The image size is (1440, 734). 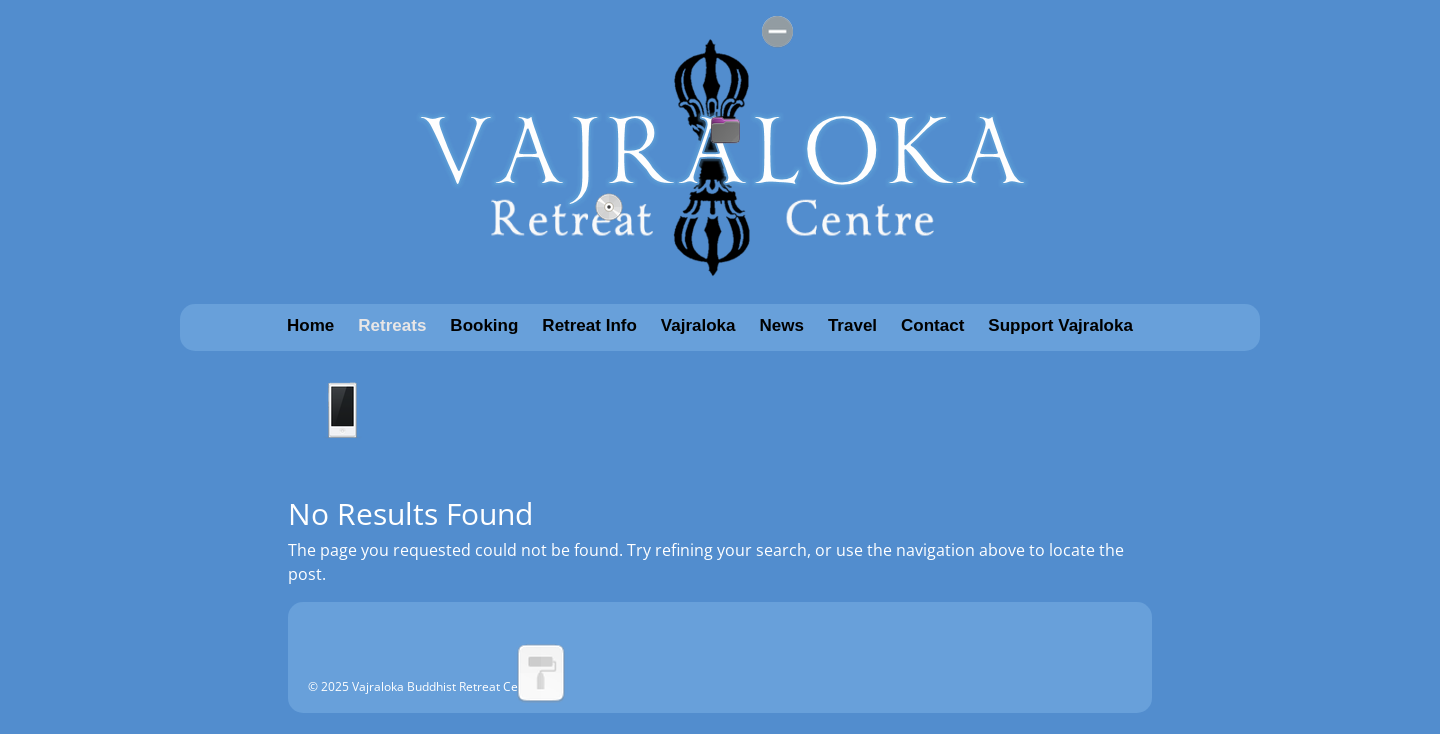 I want to click on open a folder or directory, so click(x=725, y=129).